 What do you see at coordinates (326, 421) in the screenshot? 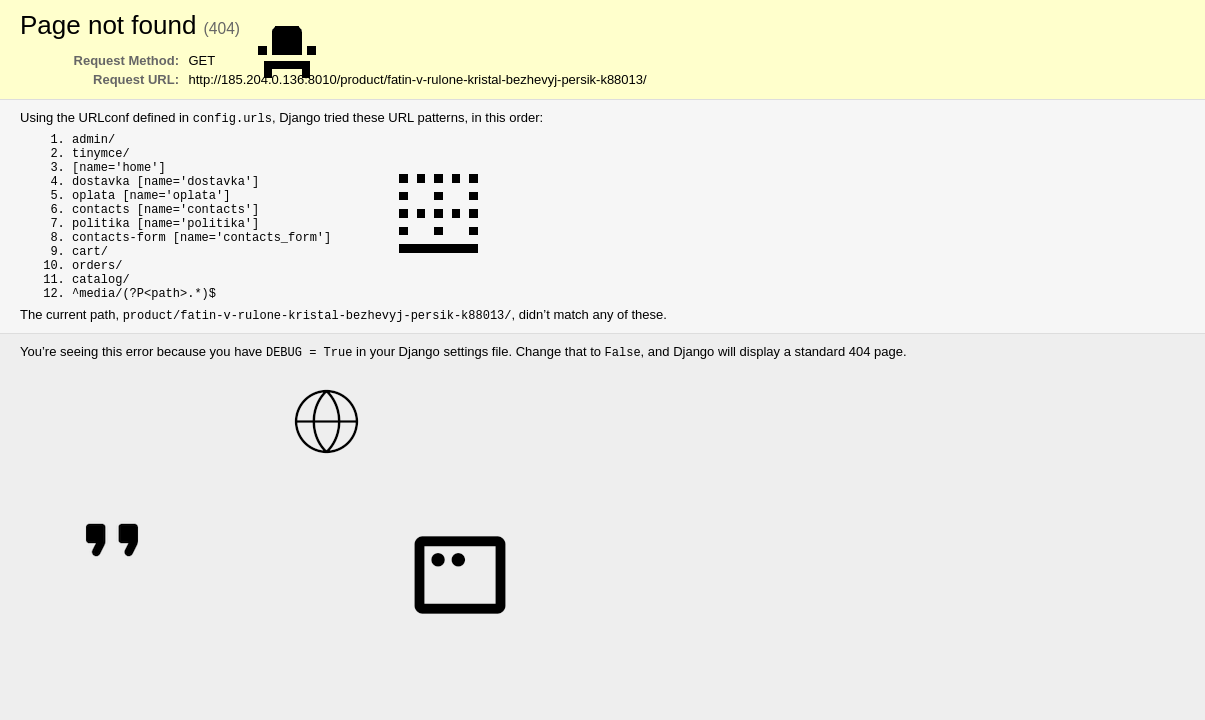
I see `switch to global or worldwide view` at bounding box center [326, 421].